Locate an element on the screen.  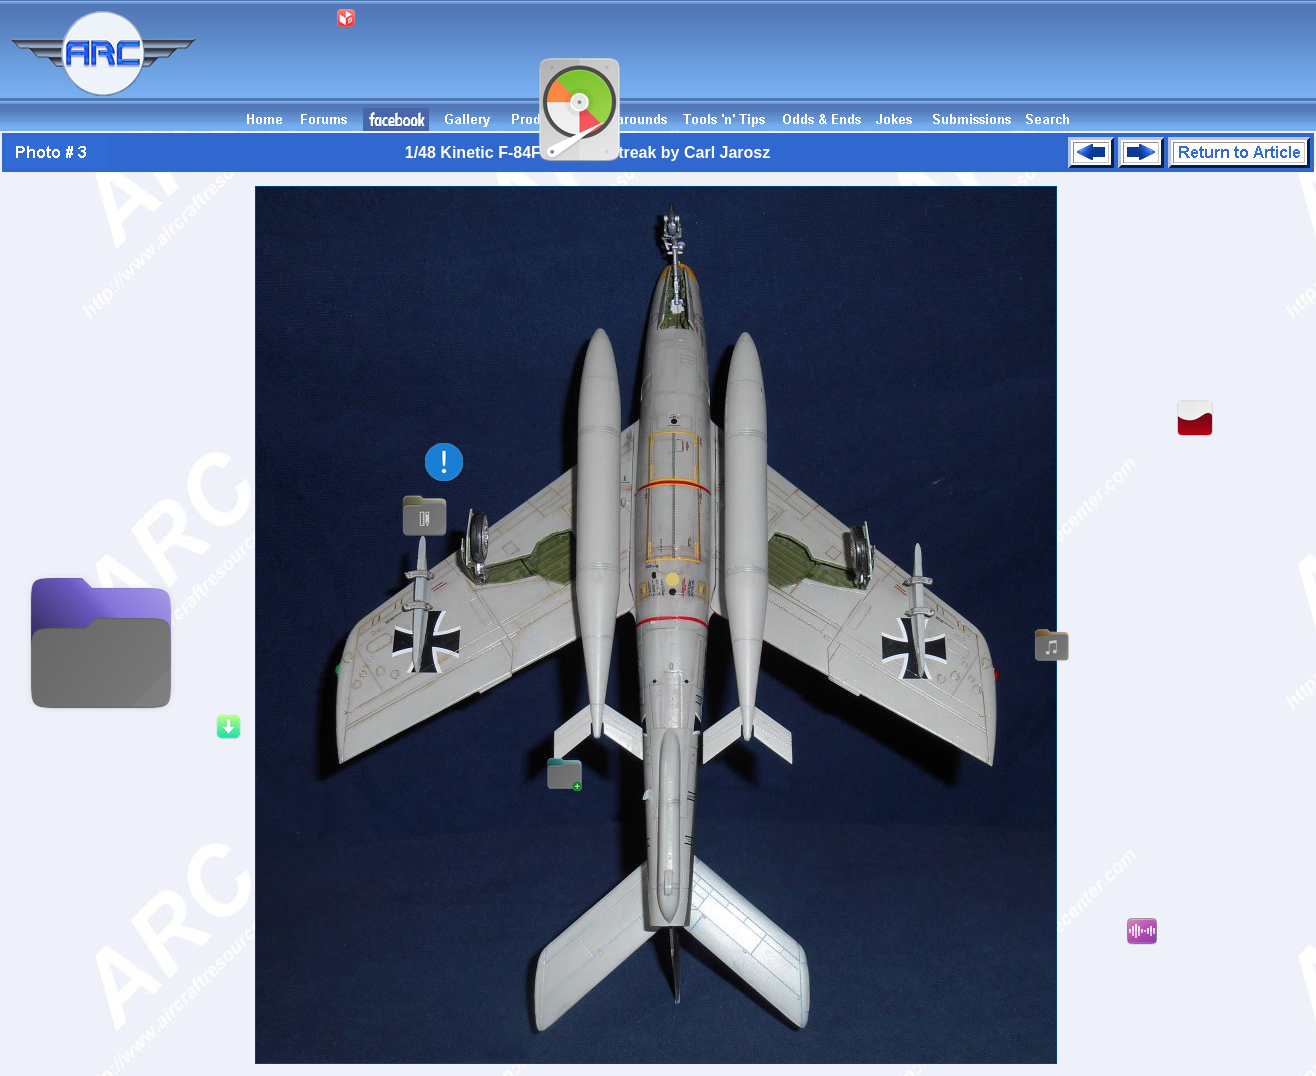
open the audio recorder app is located at coordinates (1142, 931).